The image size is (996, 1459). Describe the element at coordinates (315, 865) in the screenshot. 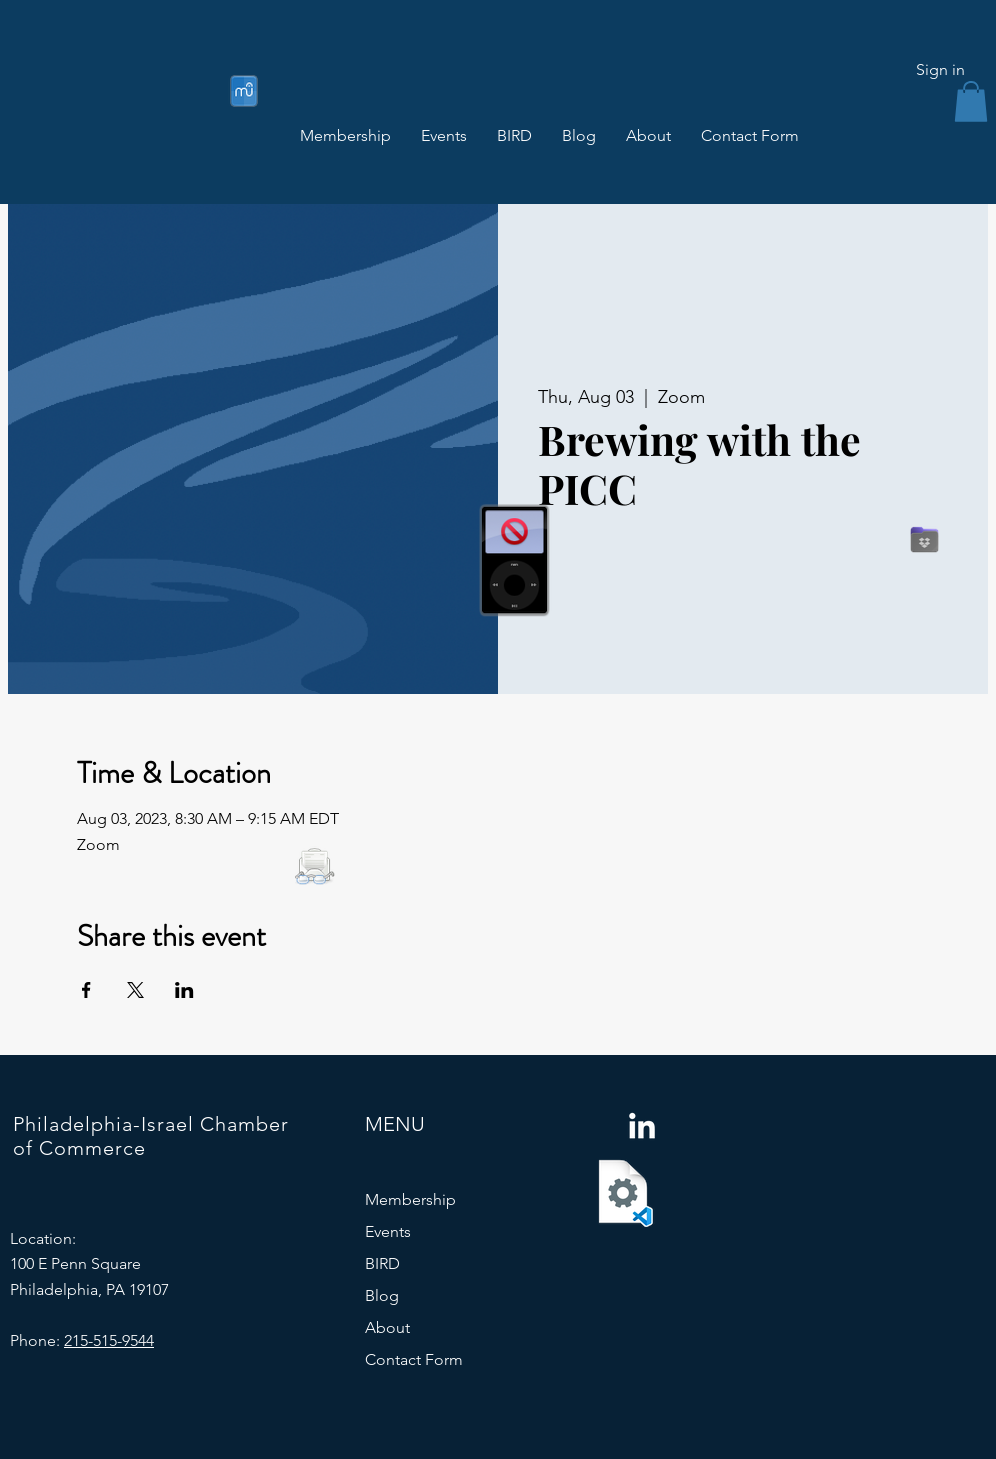

I see `mark email as read` at that location.